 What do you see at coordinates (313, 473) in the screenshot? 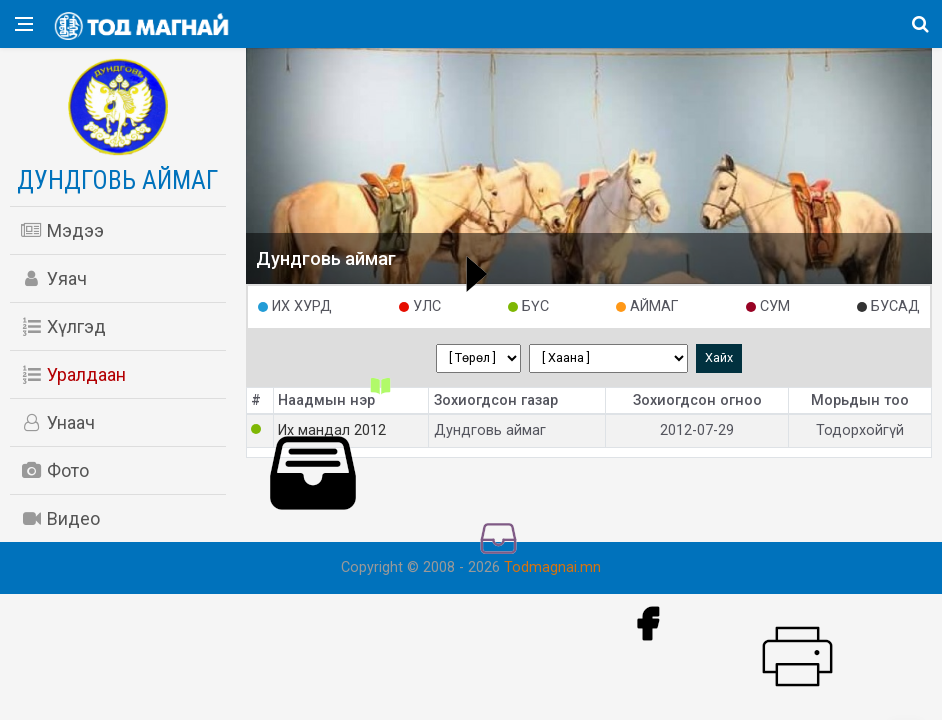
I see `view inbox or received files` at bounding box center [313, 473].